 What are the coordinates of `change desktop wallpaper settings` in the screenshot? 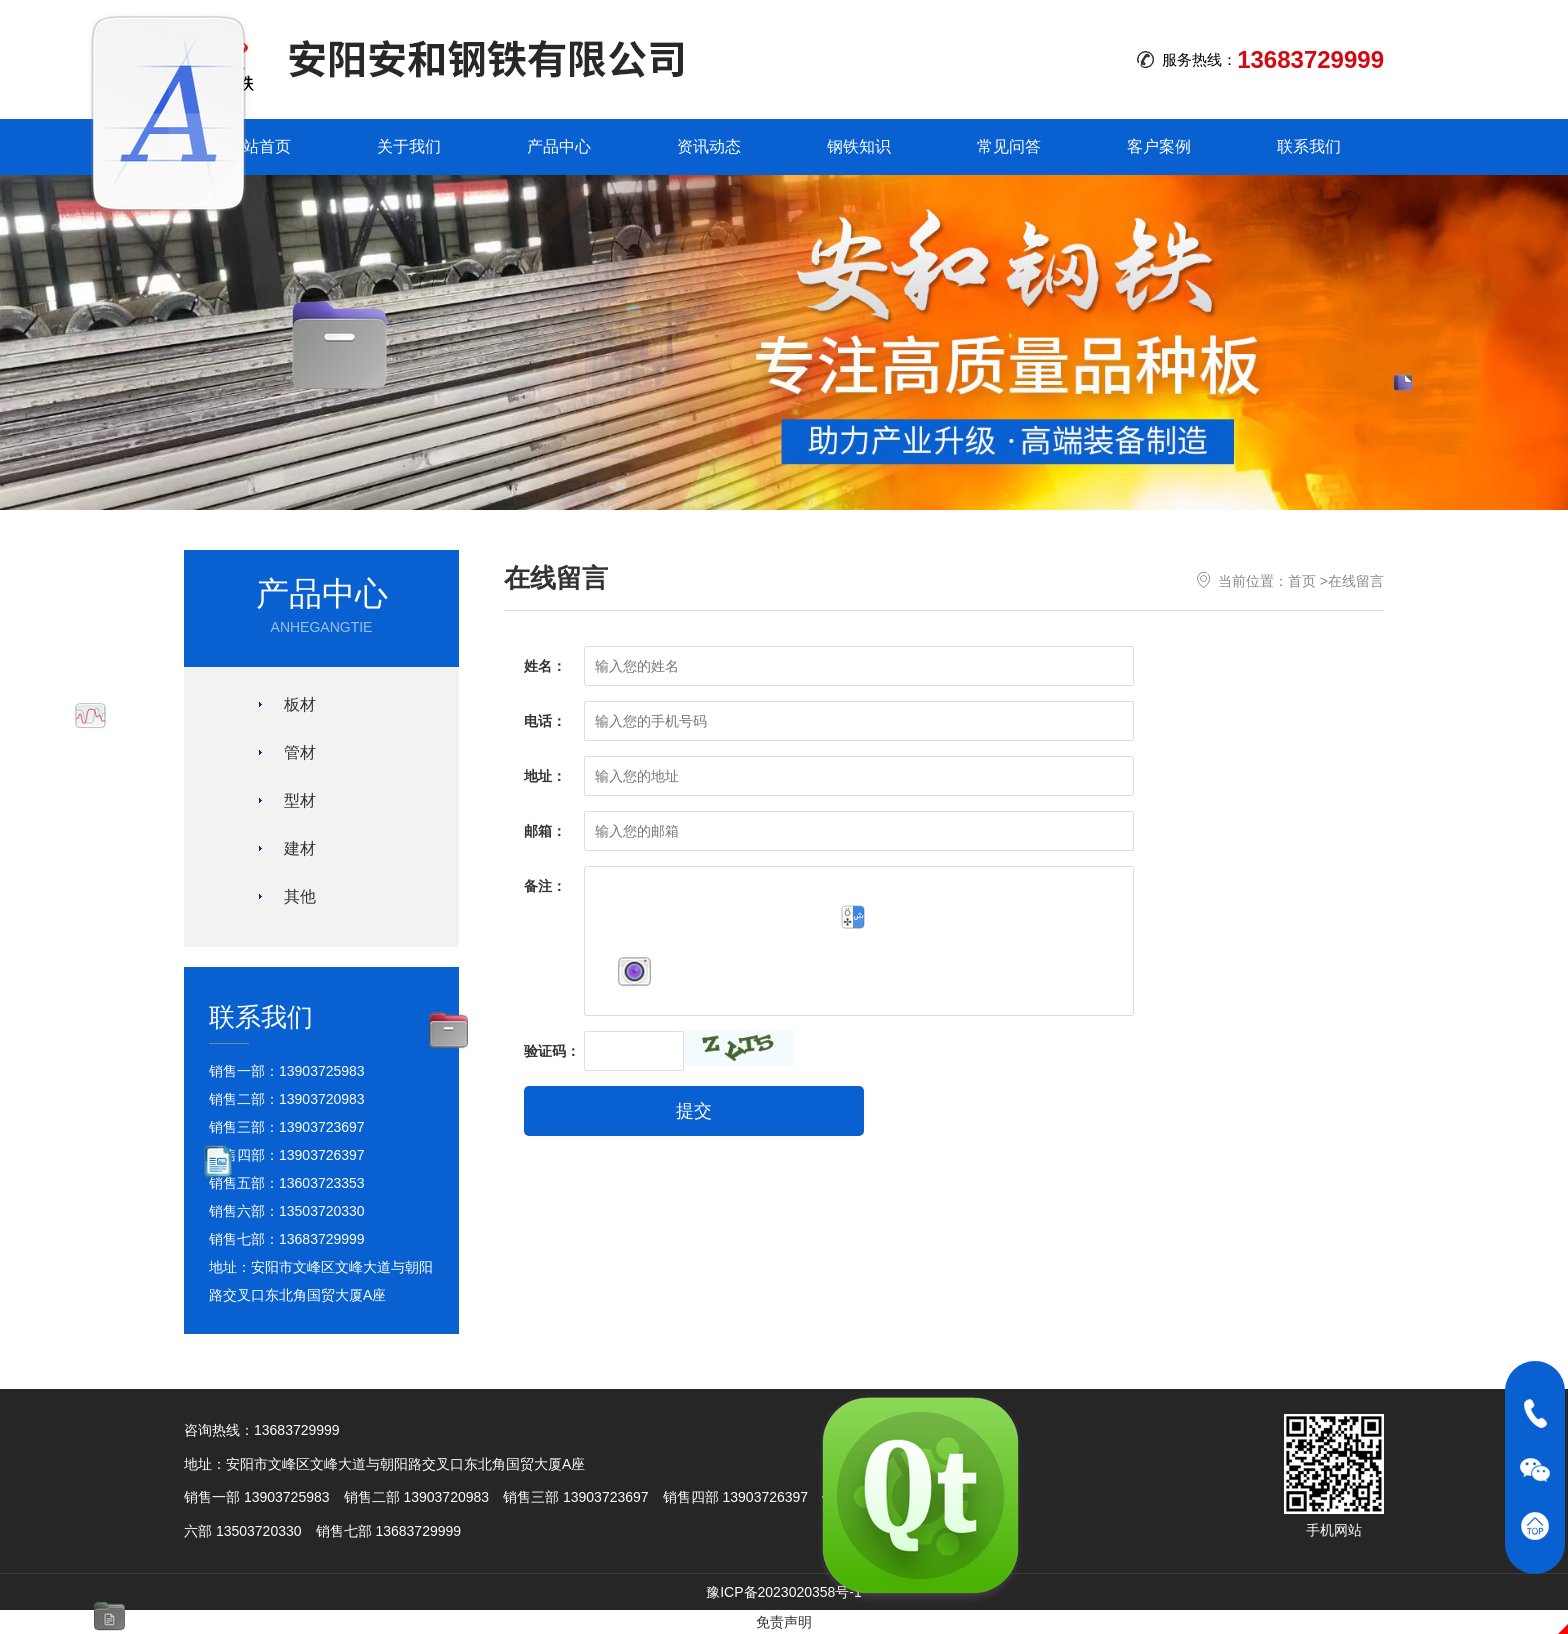 It's located at (1403, 382).